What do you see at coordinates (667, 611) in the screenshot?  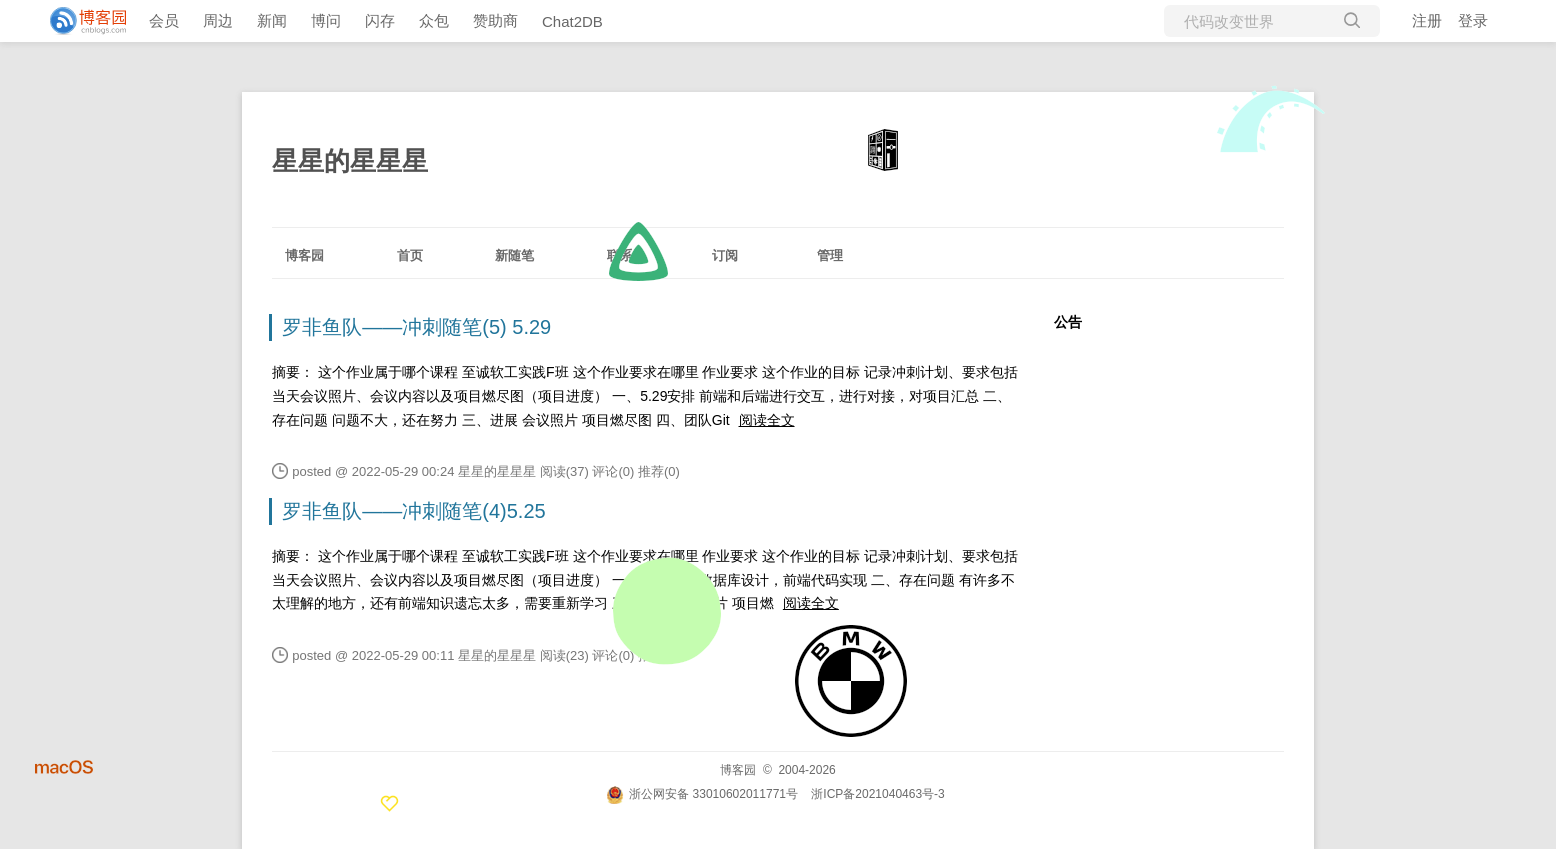 I see `open the Headspace meditation app` at bounding box center [667, 611].